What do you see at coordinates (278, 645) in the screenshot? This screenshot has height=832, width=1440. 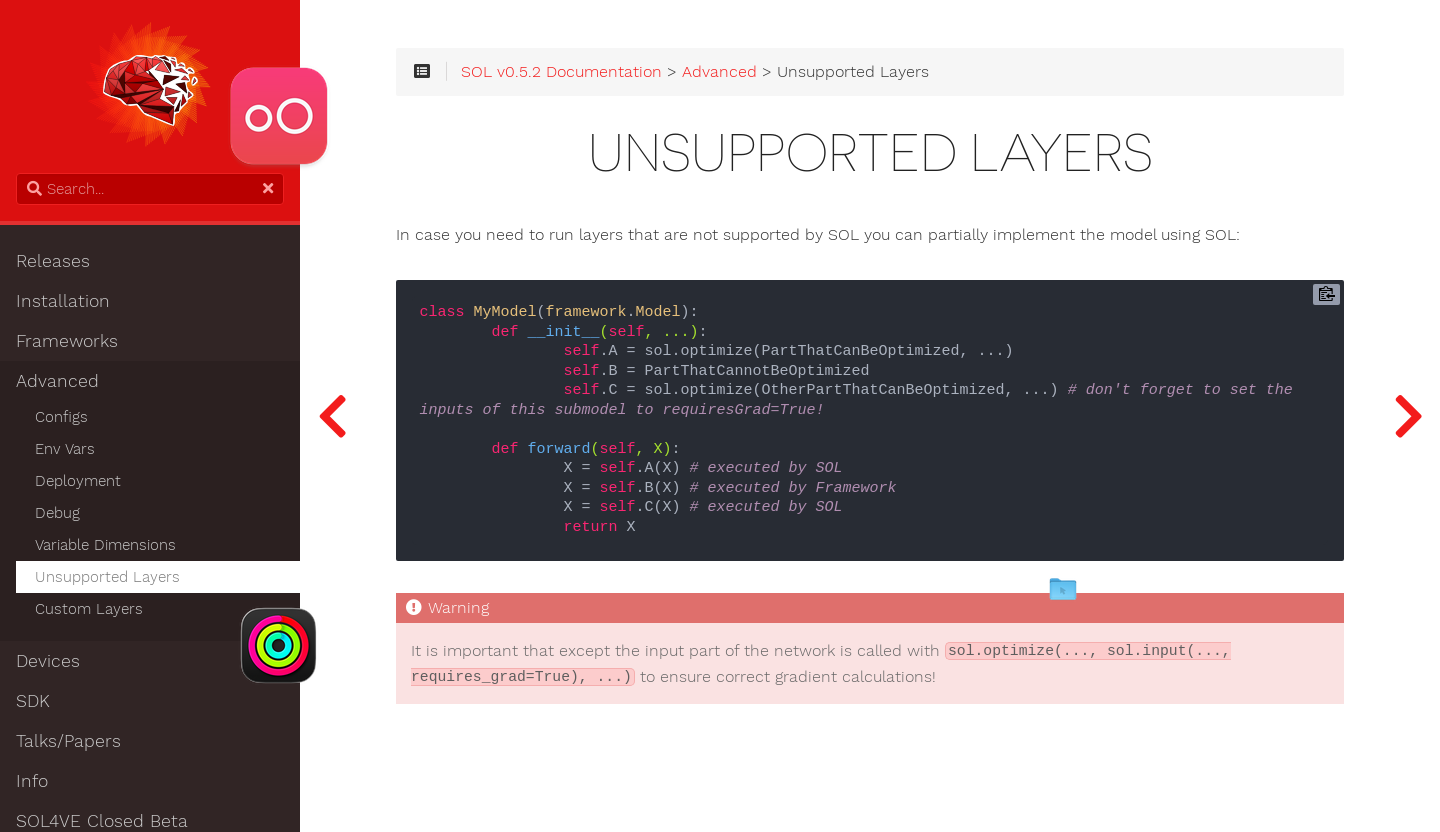 I see `open the Fitness app` at bounding box center [278, 645].